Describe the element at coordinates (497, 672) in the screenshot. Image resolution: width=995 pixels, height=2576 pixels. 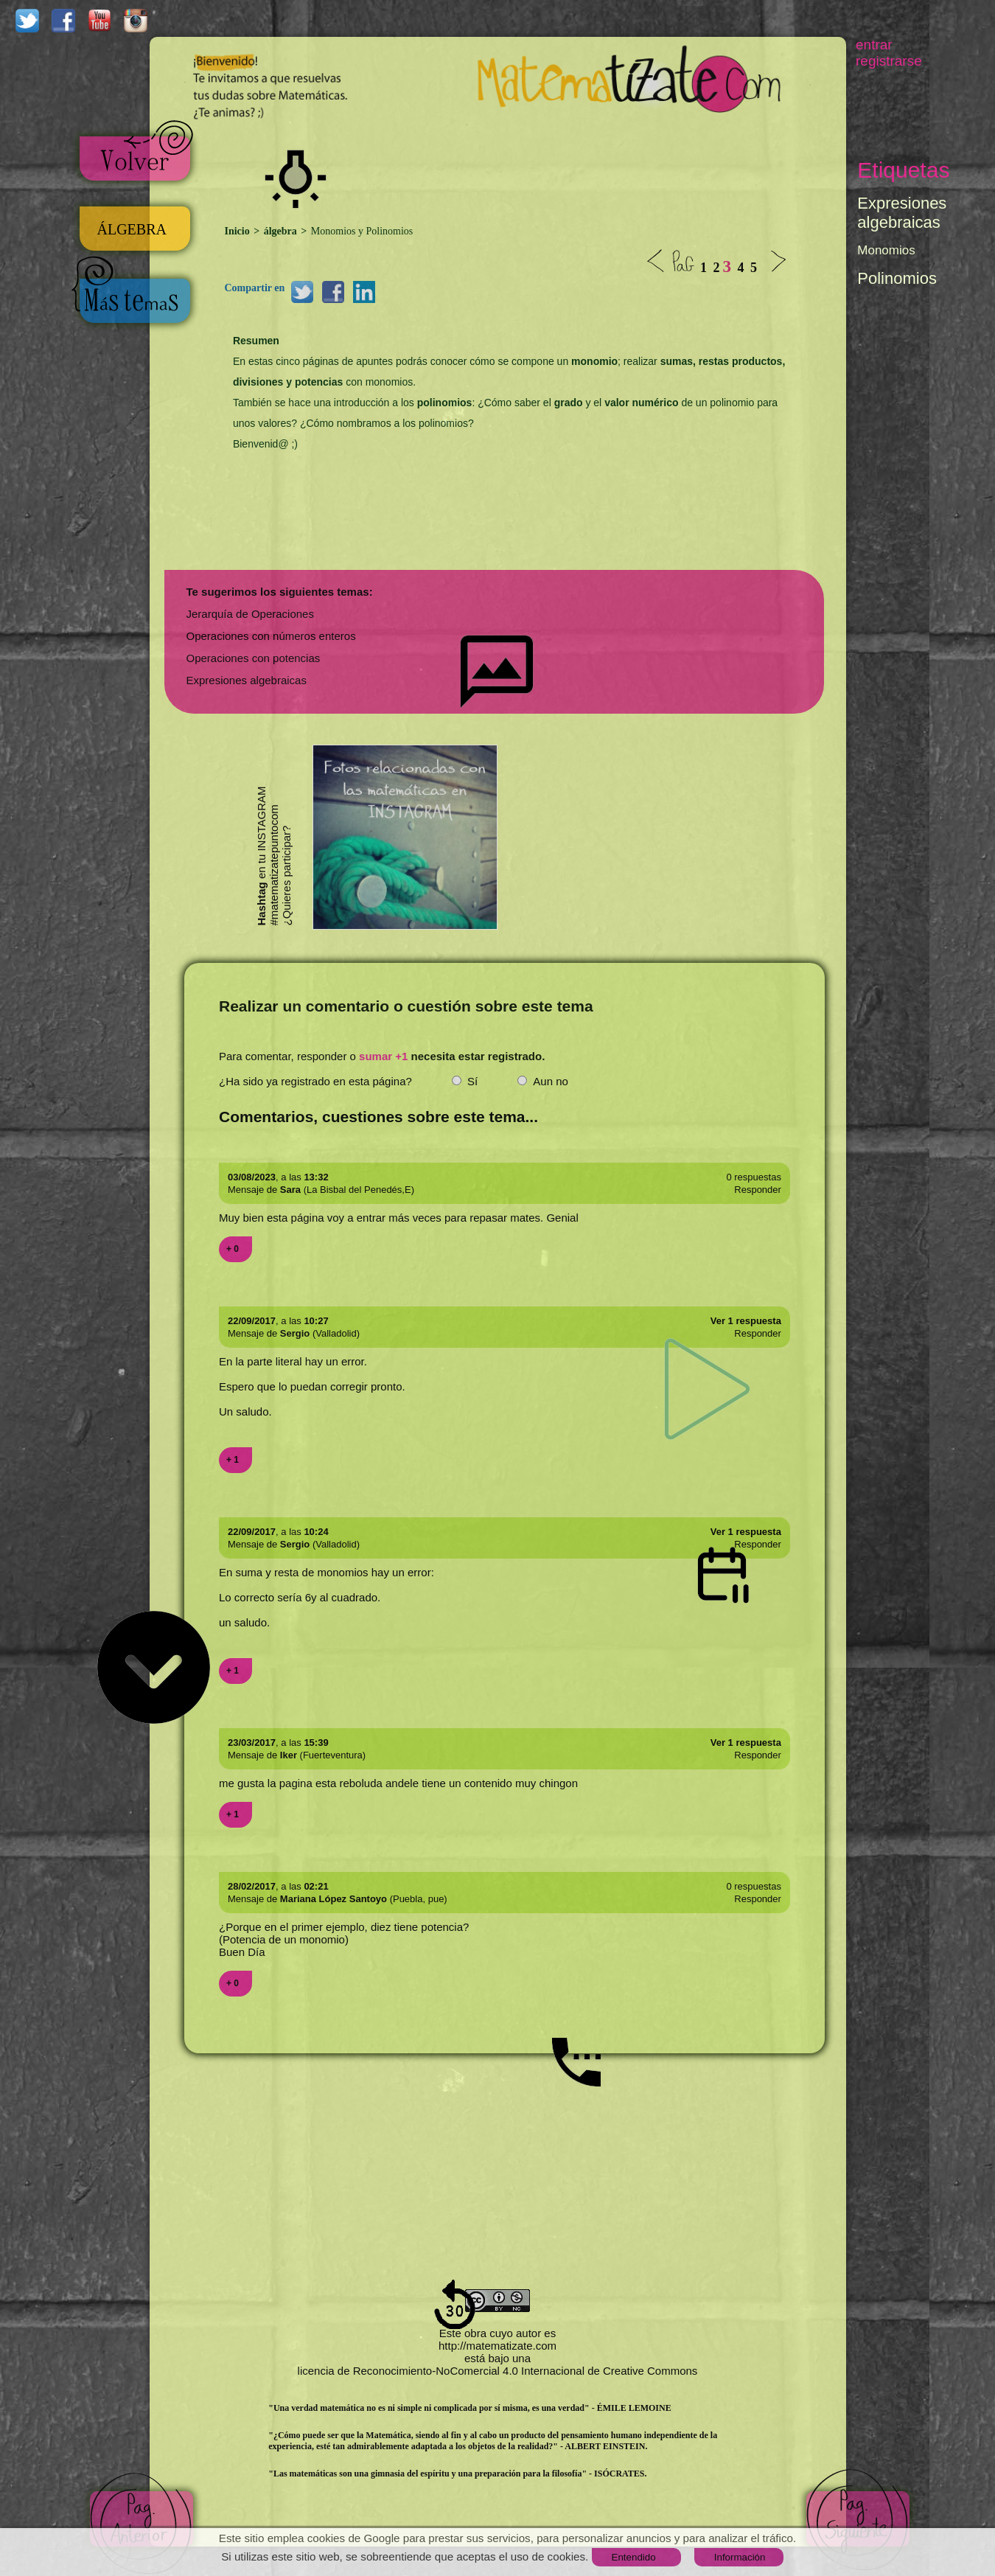
I see `send or receive a picture message` at that location.